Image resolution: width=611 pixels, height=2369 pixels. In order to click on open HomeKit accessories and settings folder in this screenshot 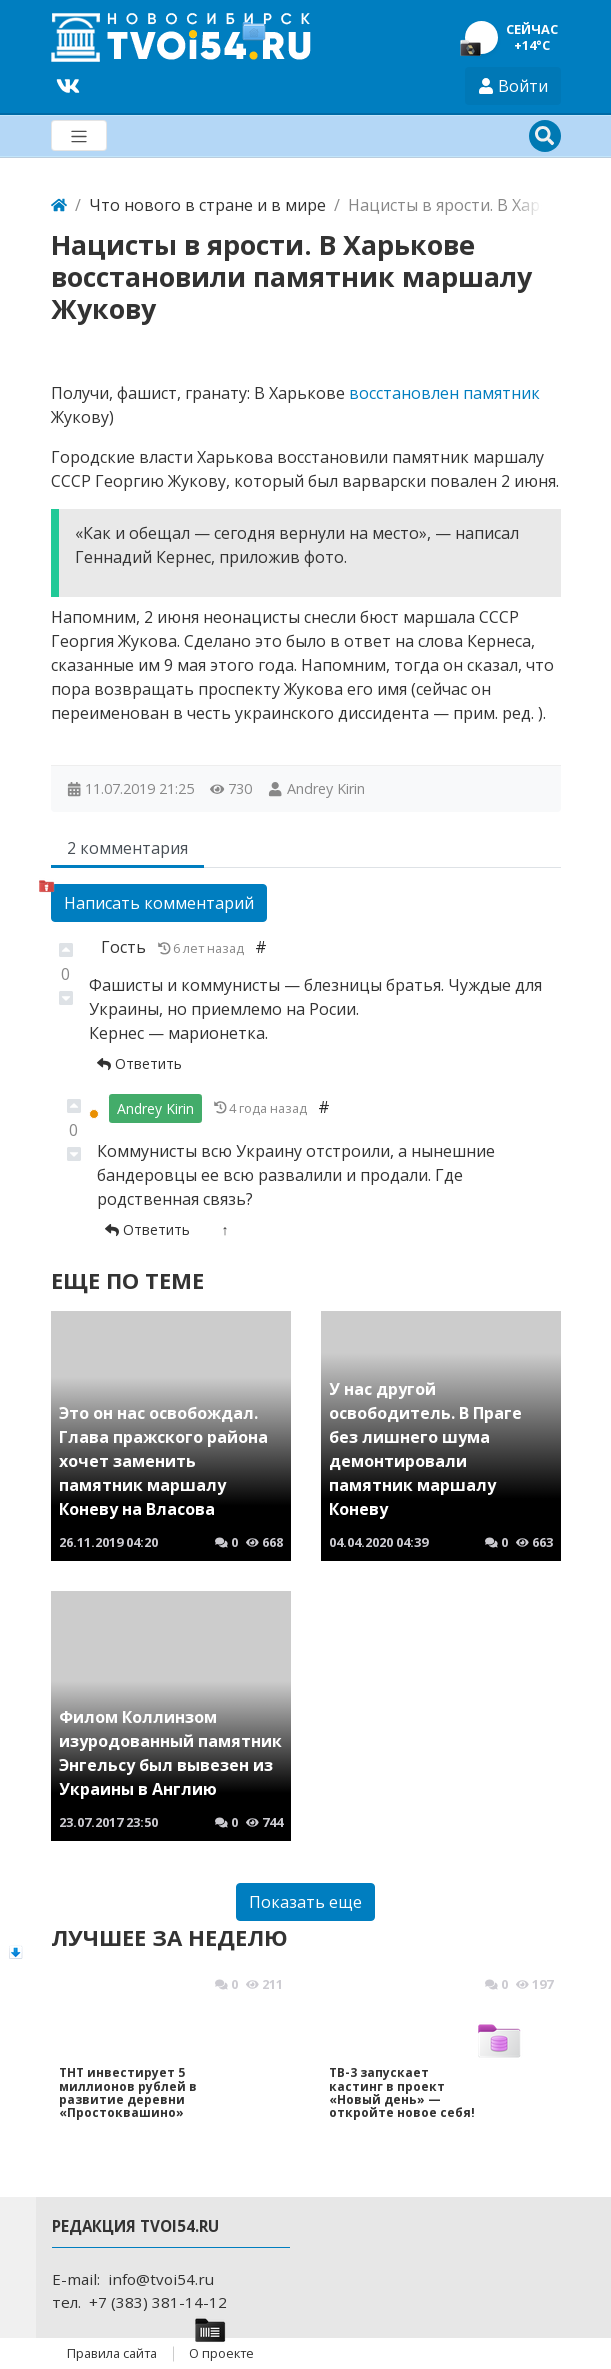, I will do `click(254, 31)`.